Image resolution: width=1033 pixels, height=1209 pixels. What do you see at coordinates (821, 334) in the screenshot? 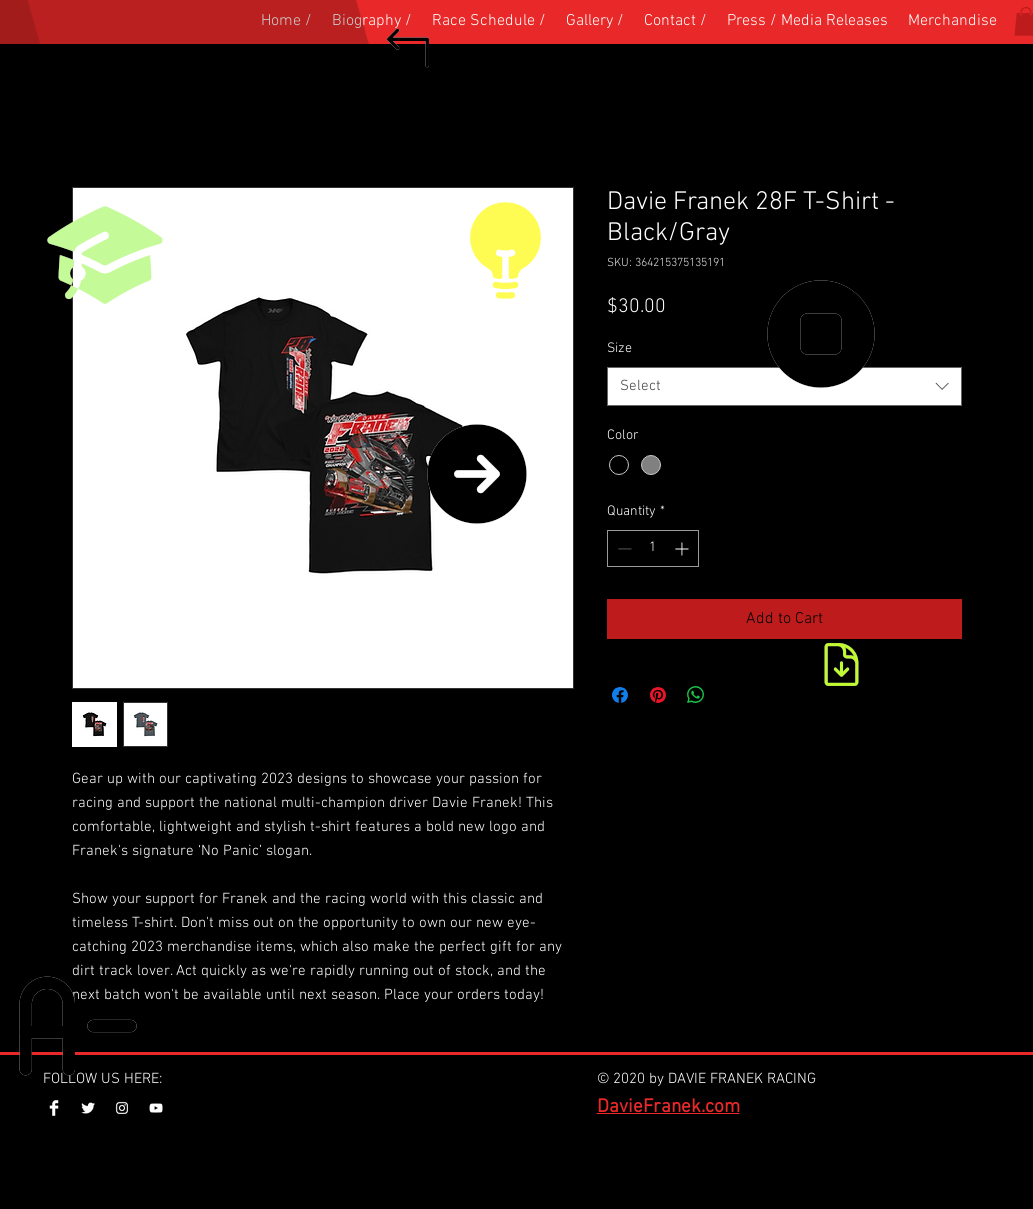
I see `stop media playback` at bounding box center [821, 334].